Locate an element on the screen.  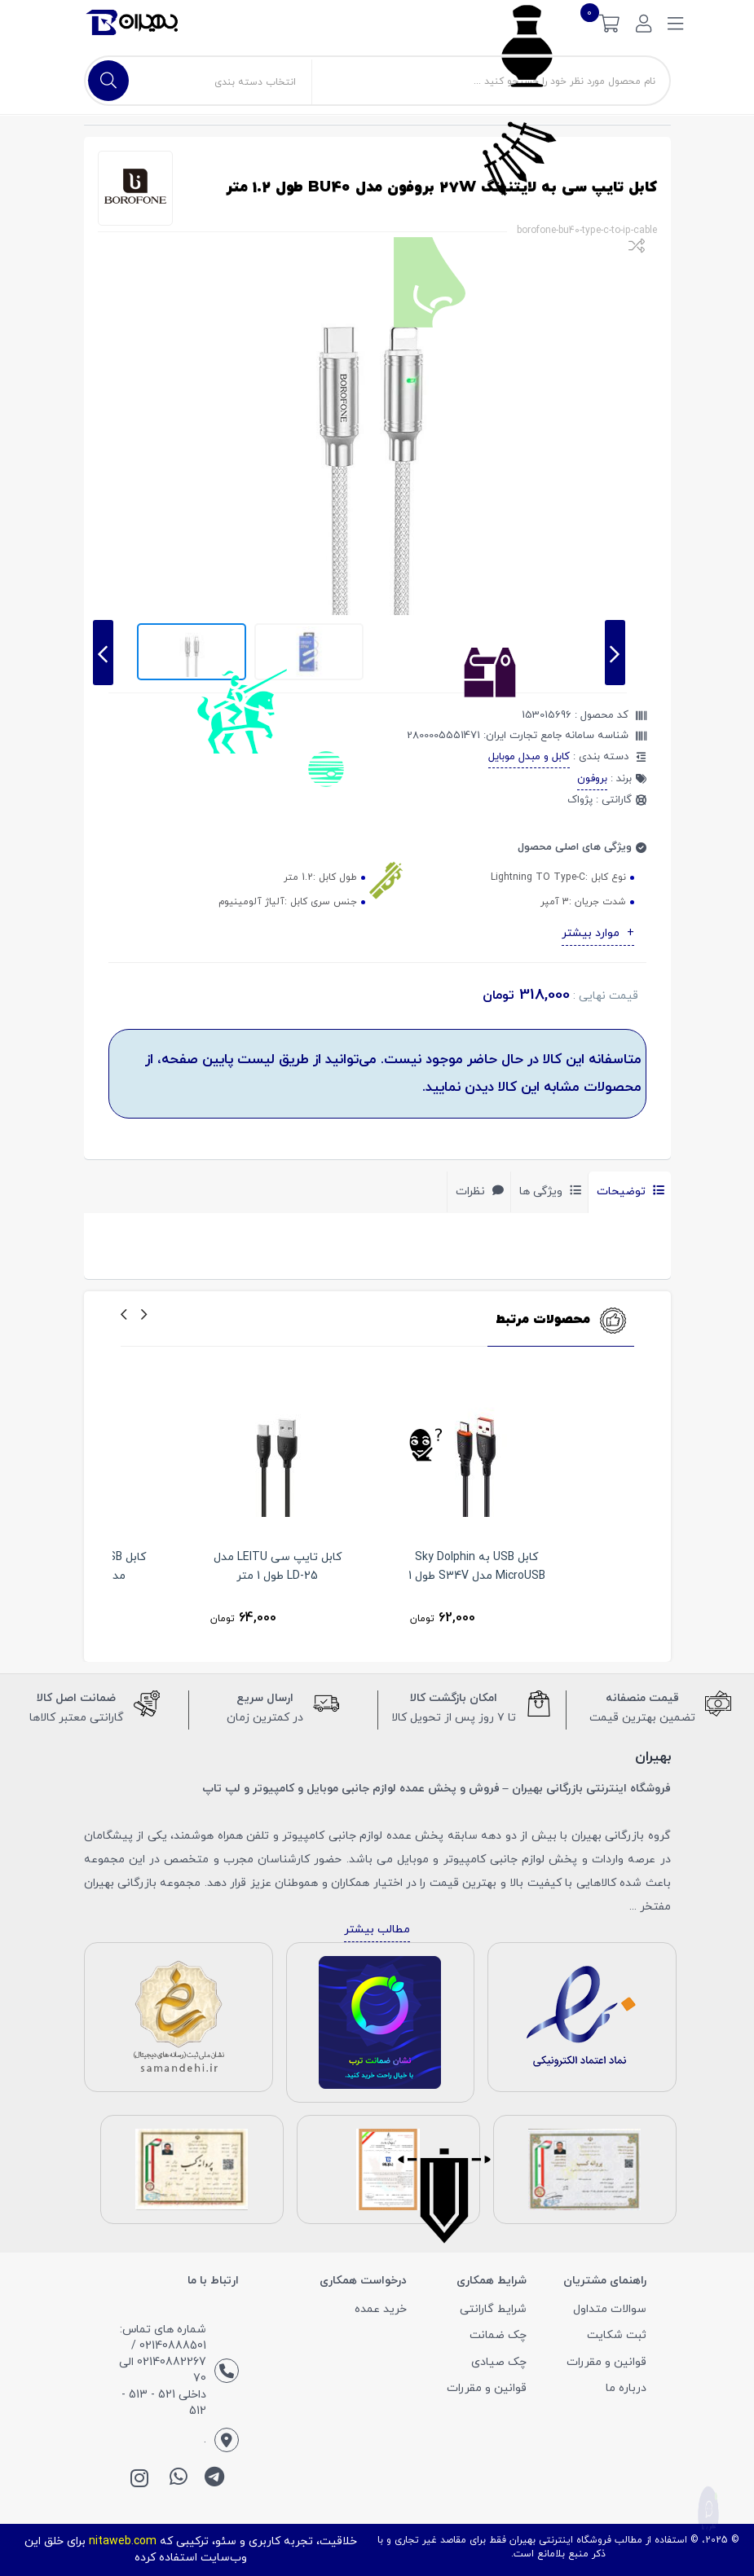
access tools and utilities is located at coordinates (490, 670).